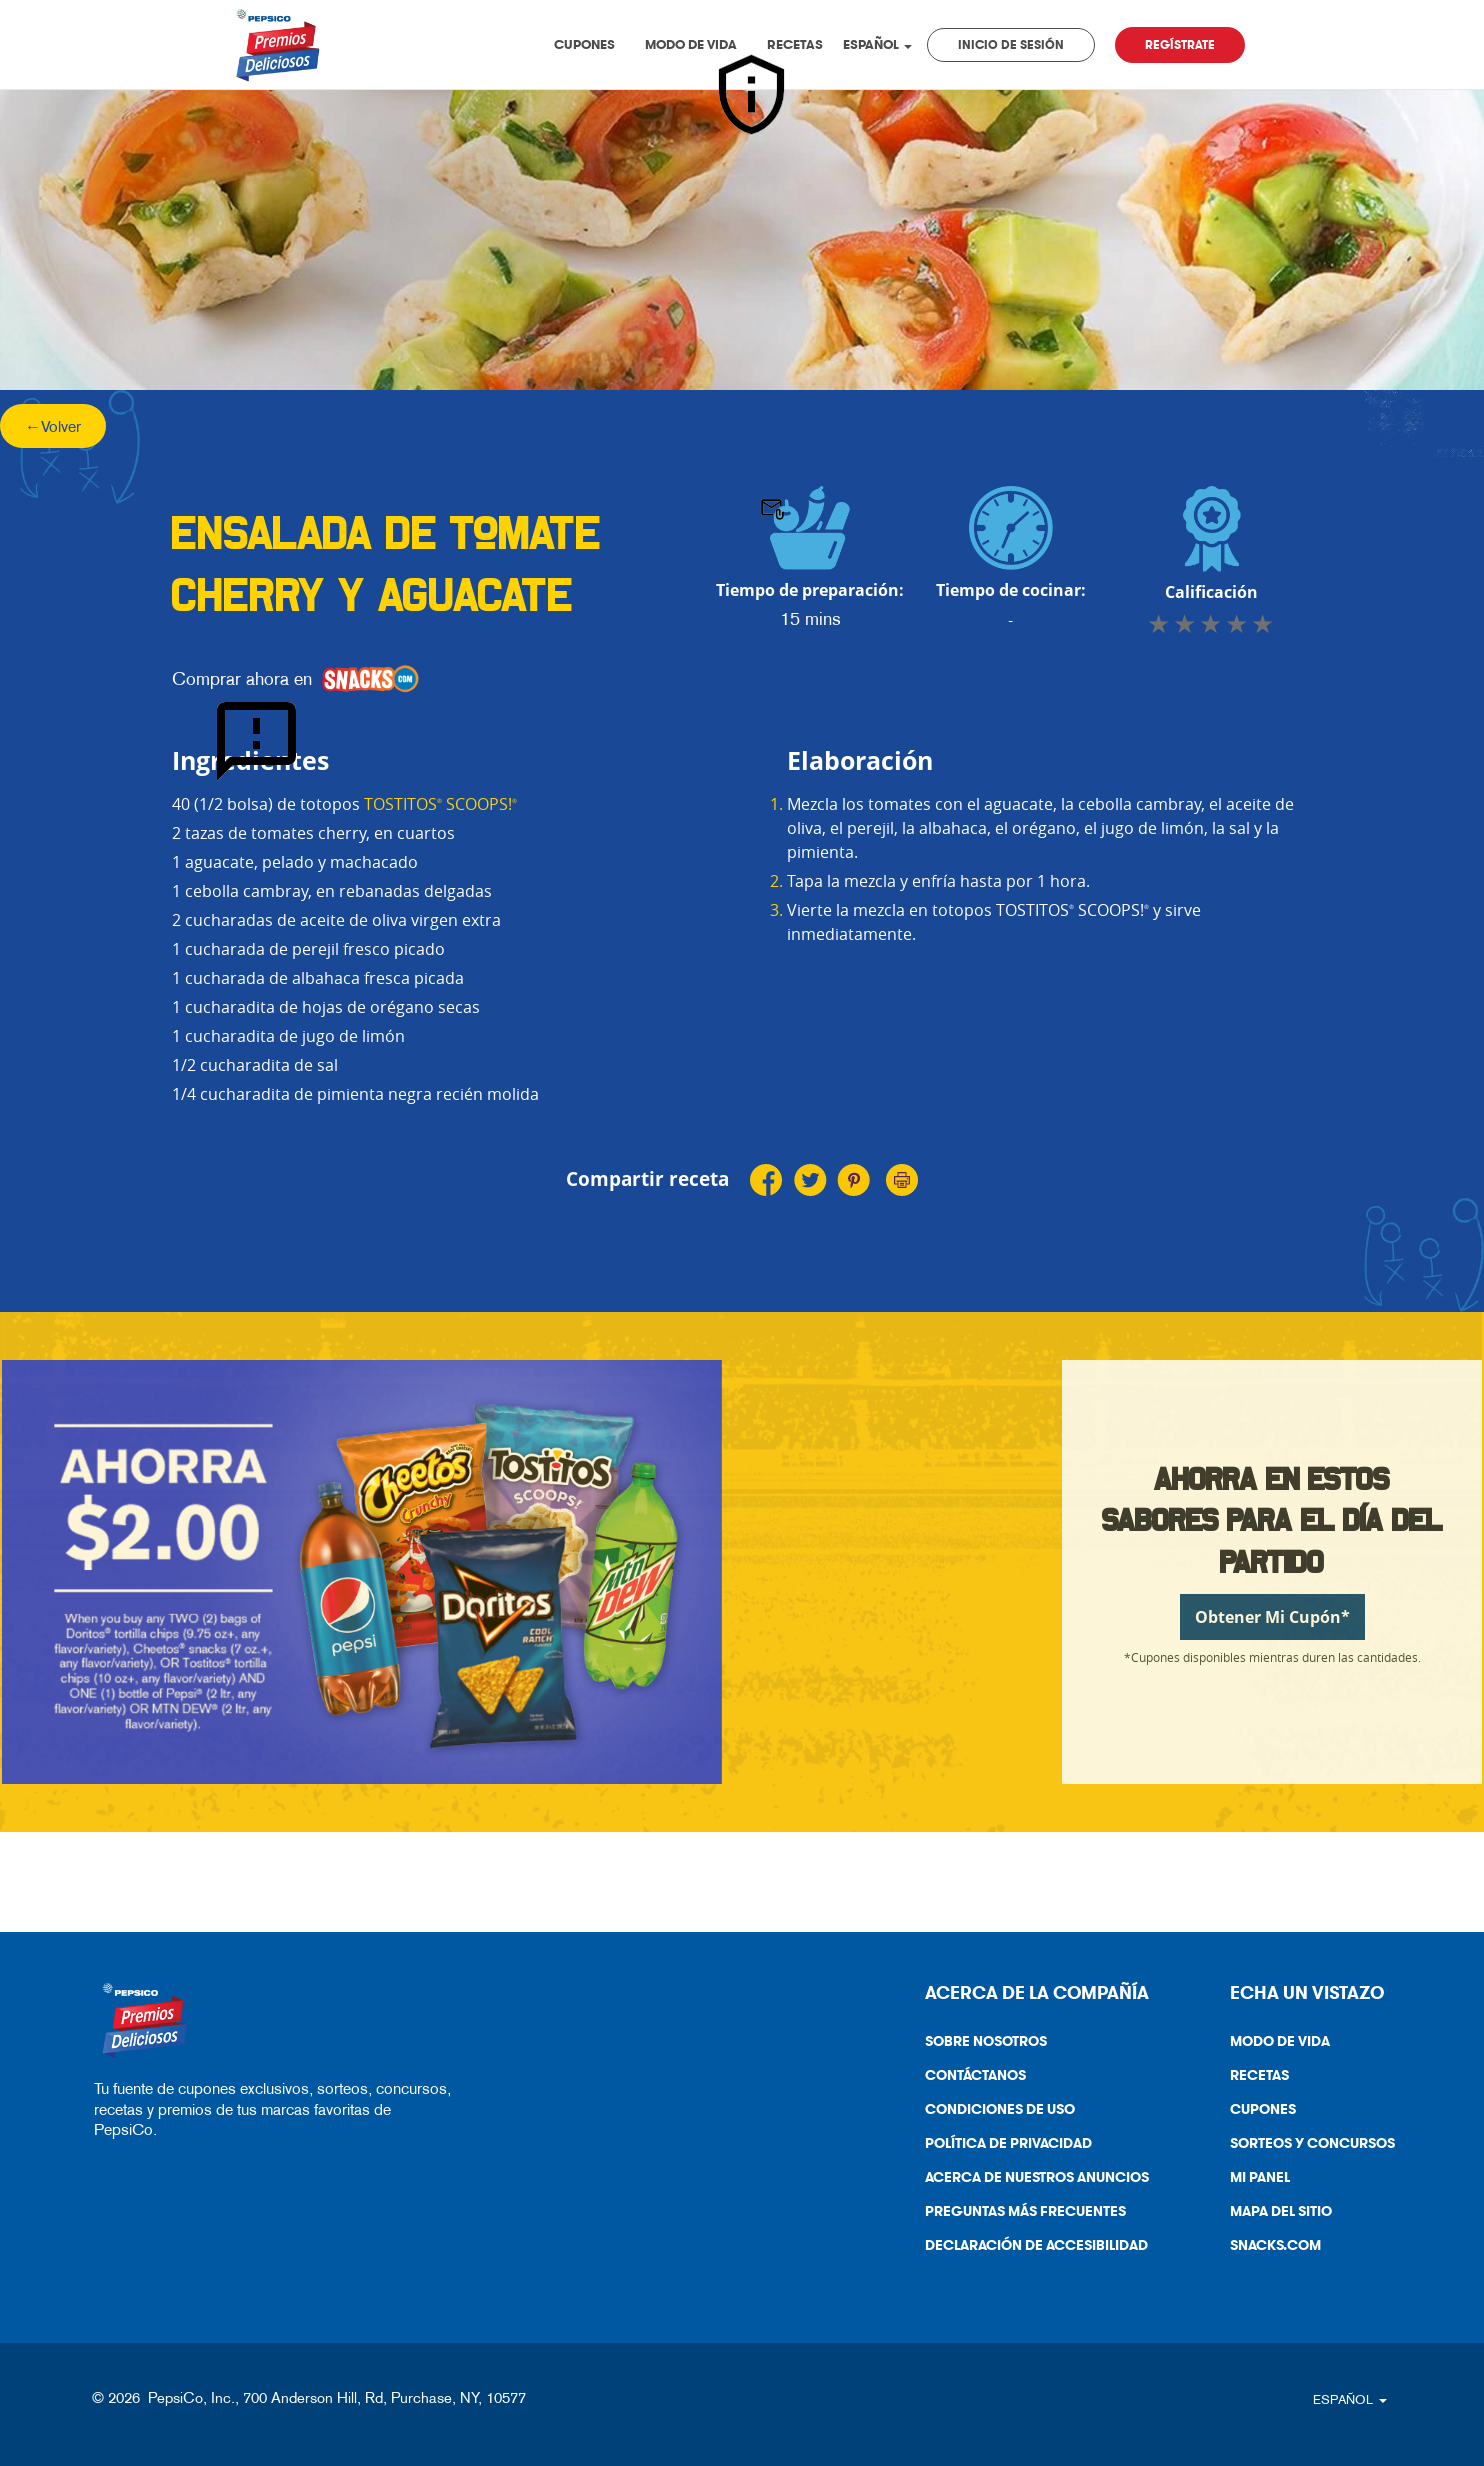 The height and width of the screenshot is (2466, 1484). What do you see at coordinates (751, 94) in the screenshot?
I see `view privacy policy or security information` at bounding box center [751, 94].